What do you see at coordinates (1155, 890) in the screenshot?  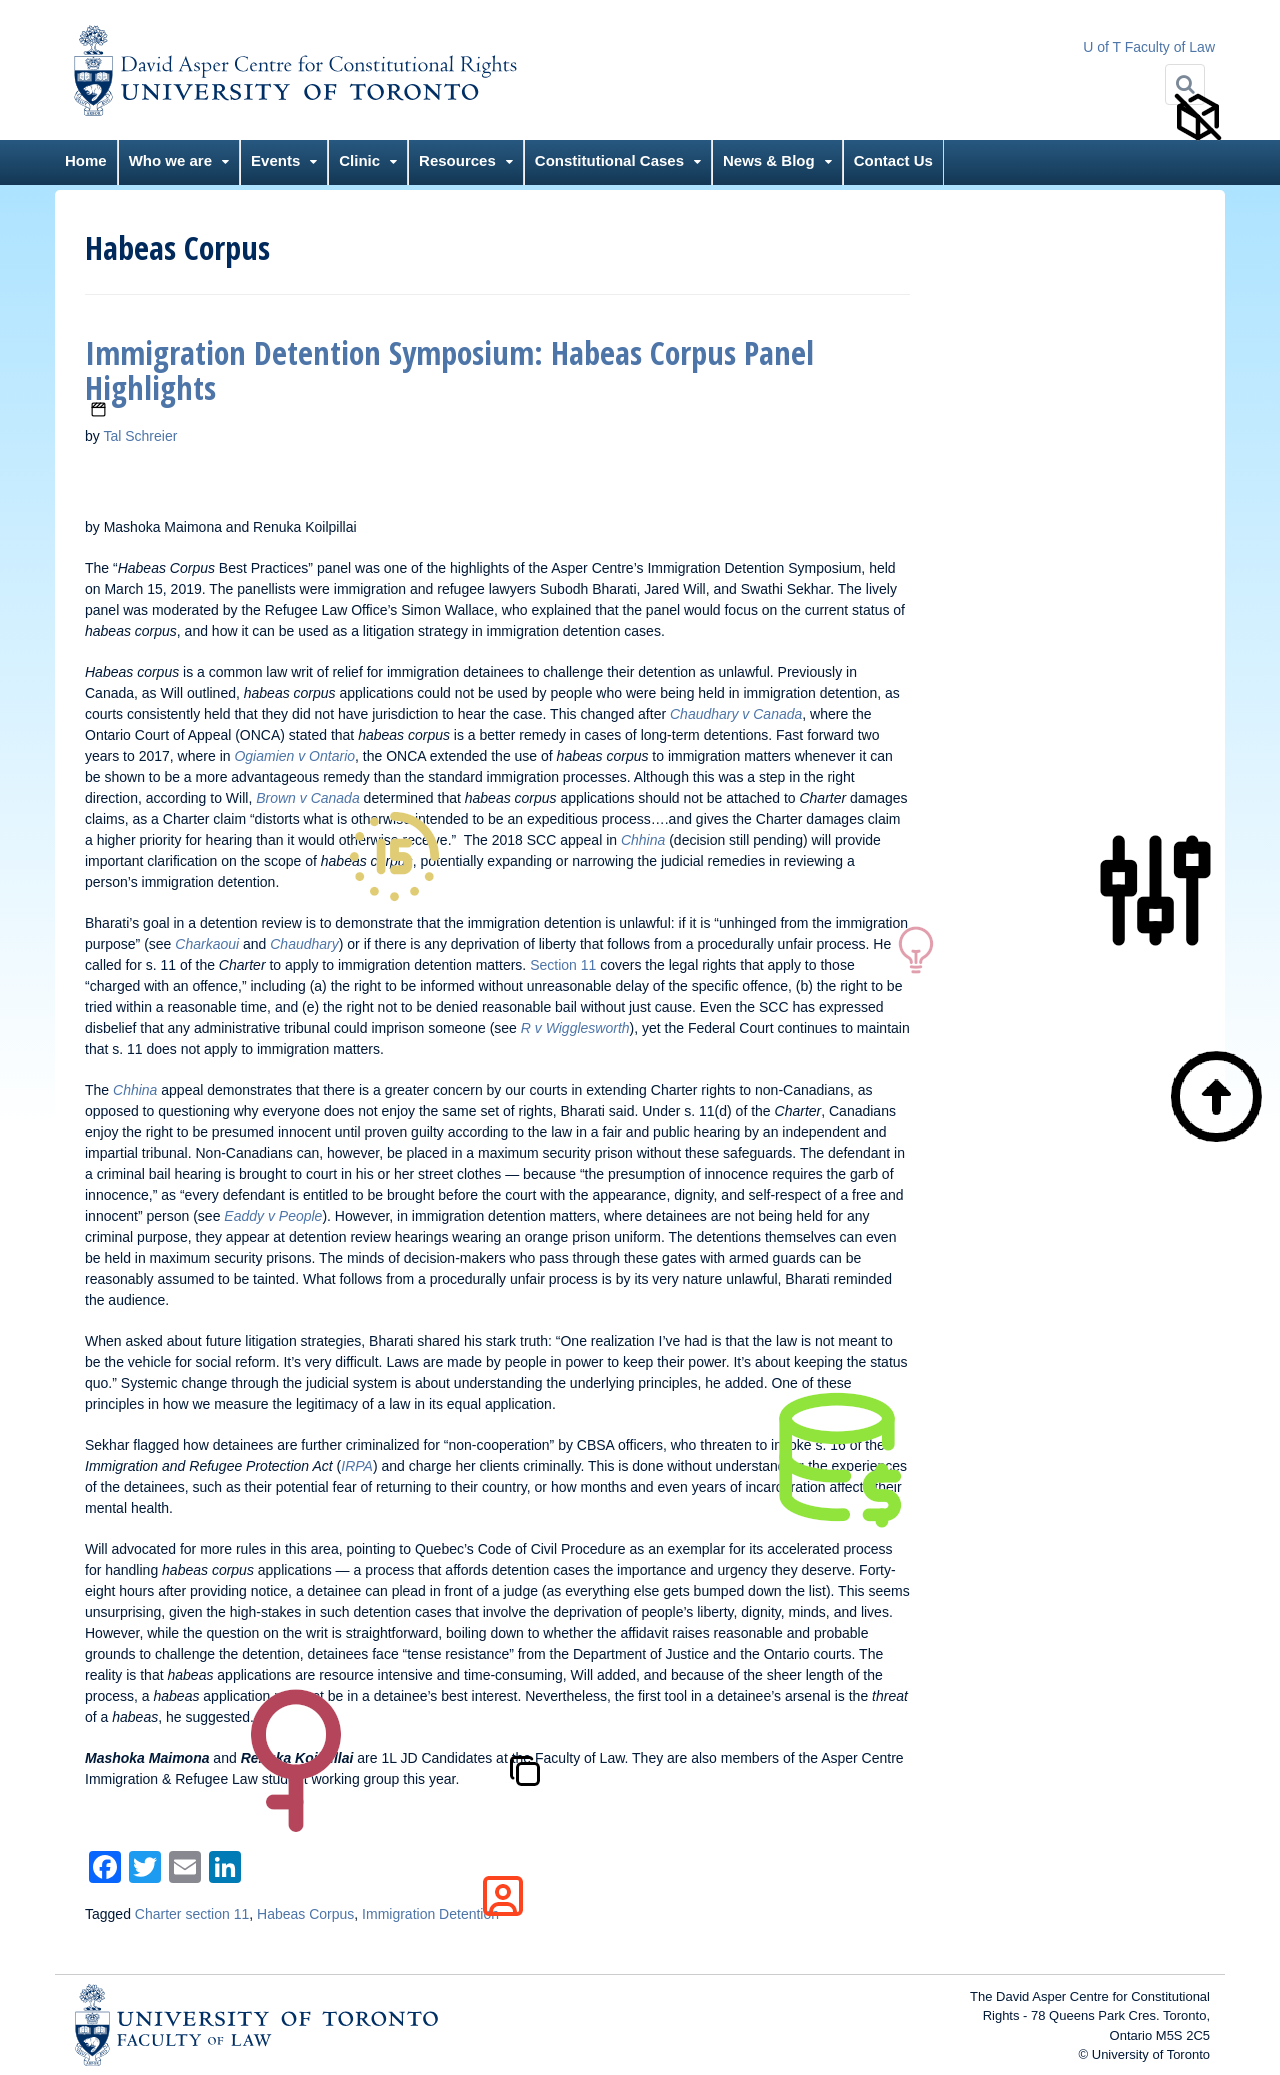 I see `adjust settings or preferences` at bounding box center [1155, 890].